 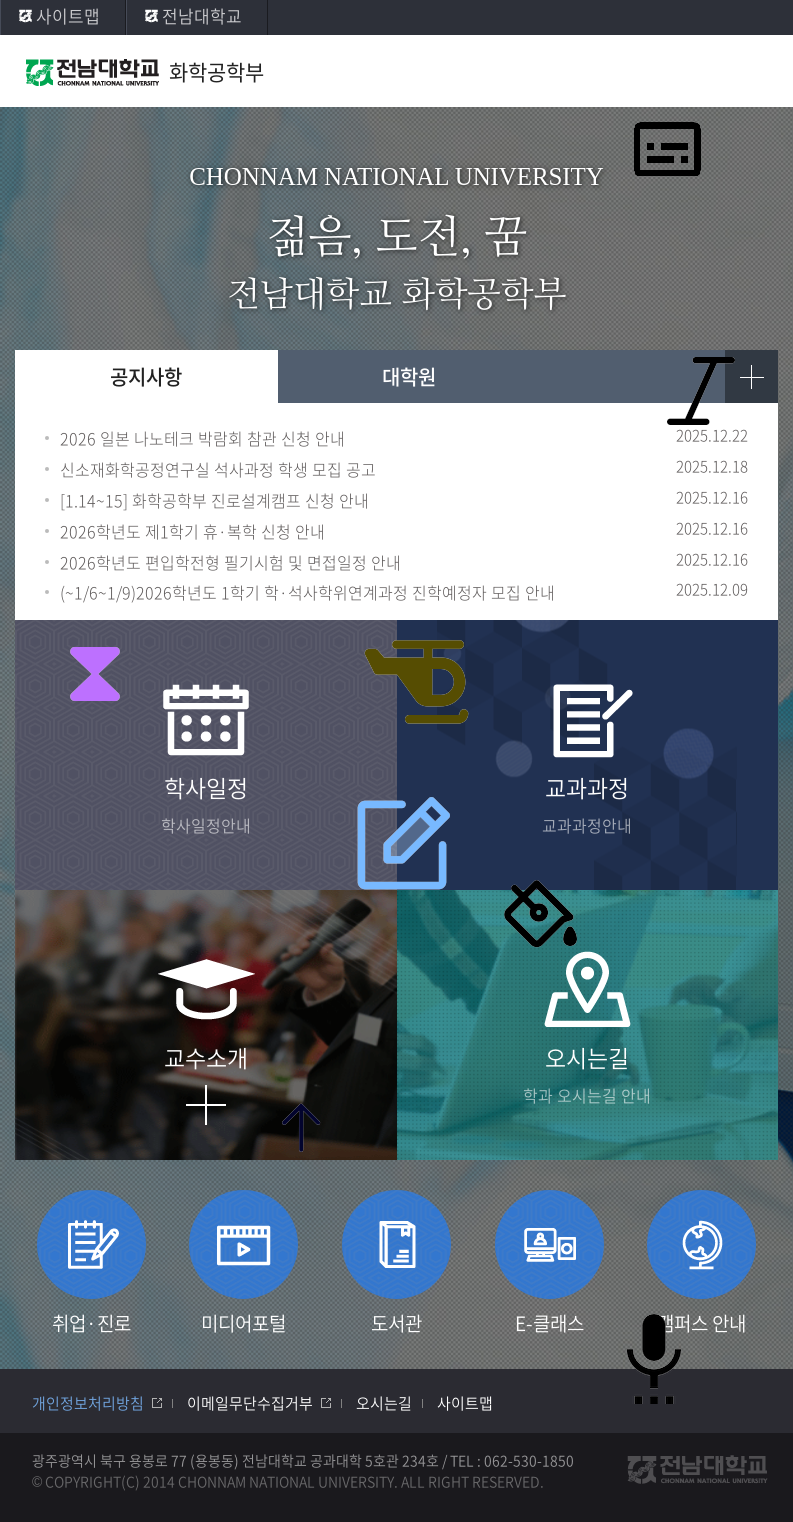 What do you see at coordinates (416, 680) in the screenshot?
I see `helicopter transportation option` at bounding box center [416, 680].